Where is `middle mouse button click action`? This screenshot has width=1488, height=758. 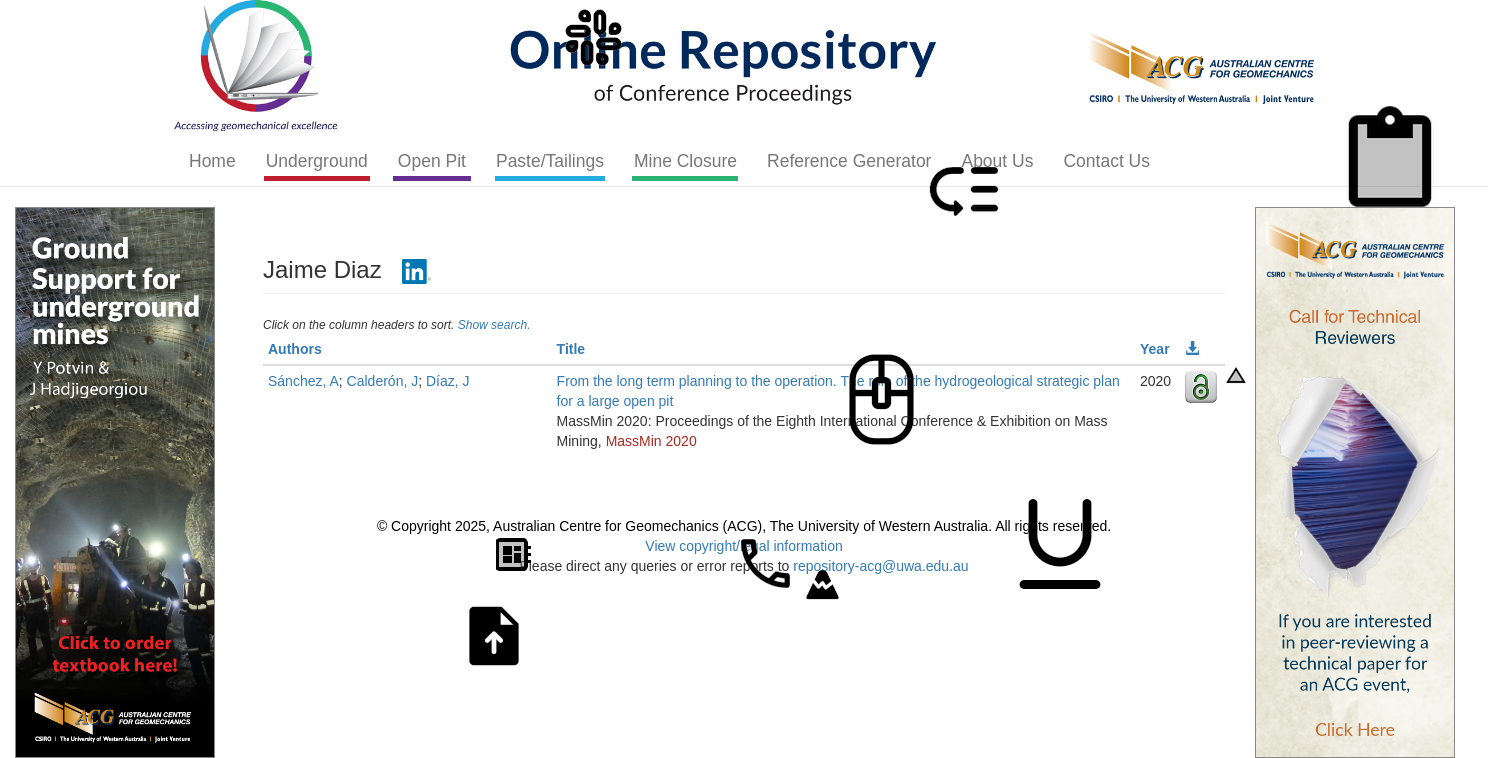
middle mouse button click action is located at coordinates (881, 399).